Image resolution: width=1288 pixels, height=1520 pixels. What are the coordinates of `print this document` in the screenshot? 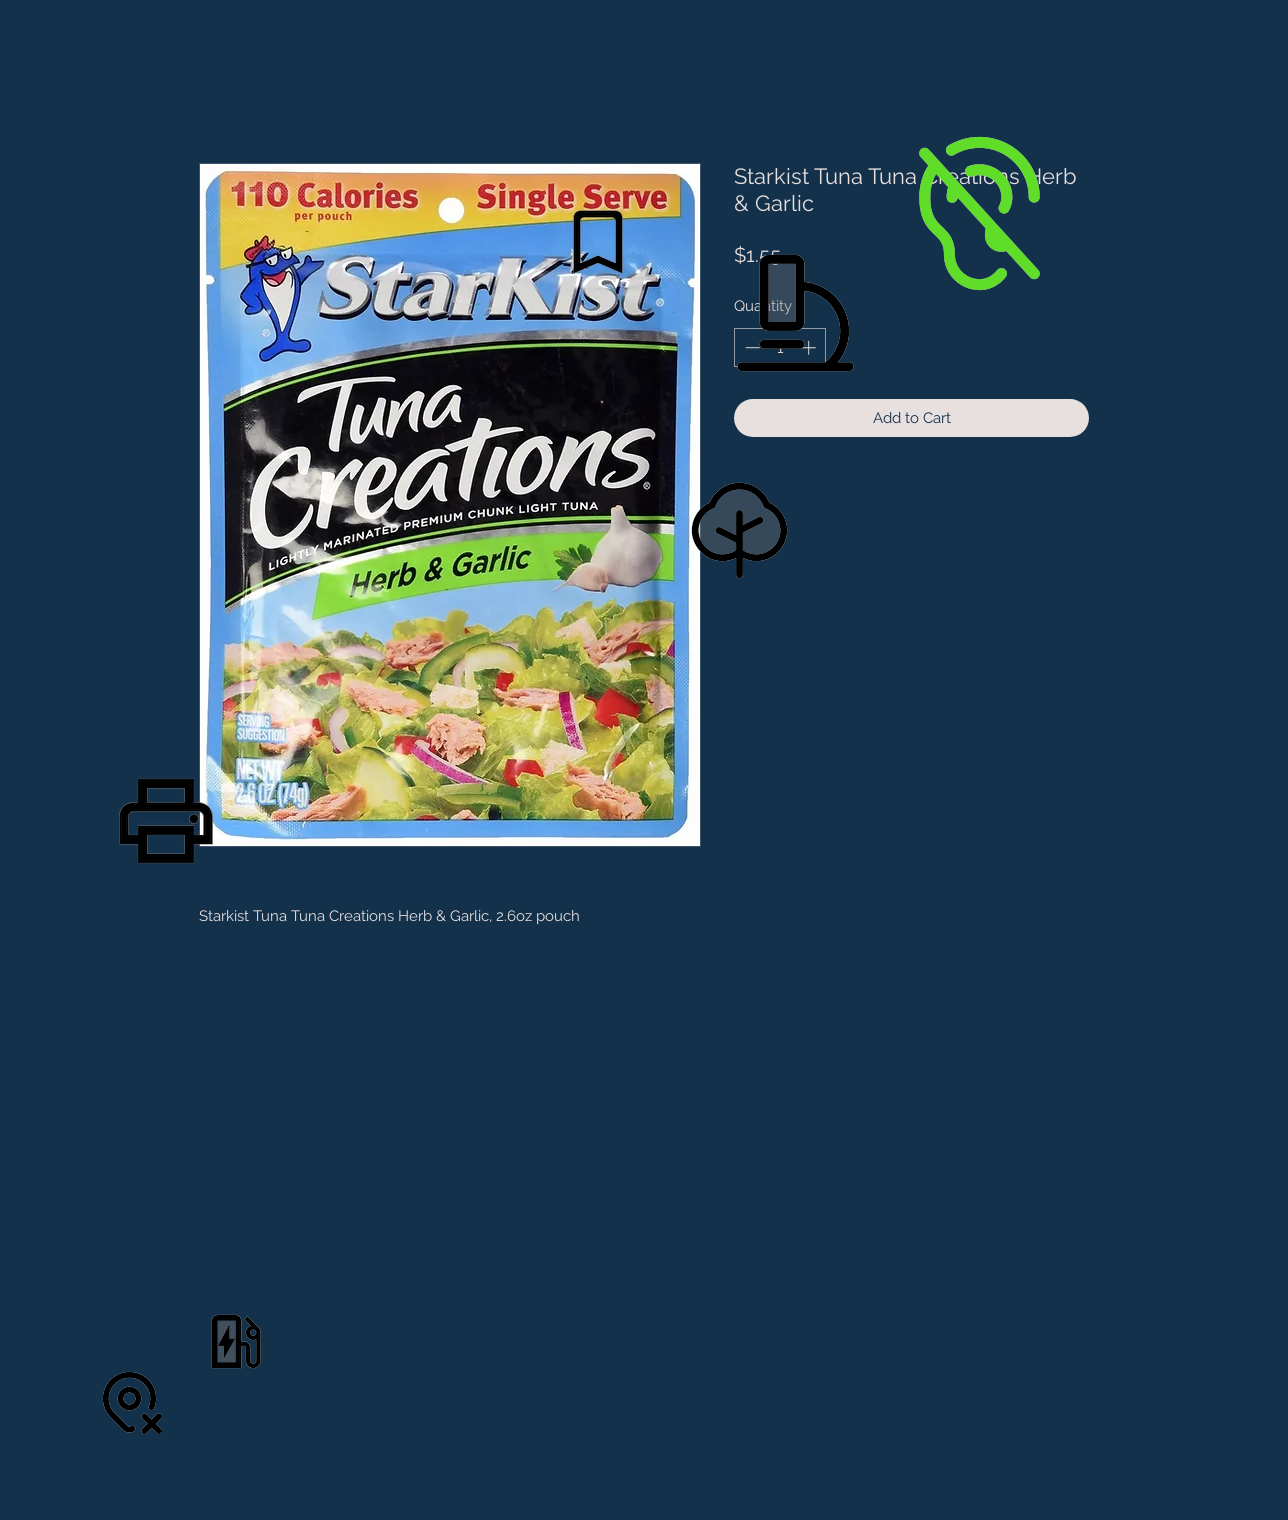 It's located at (166, 821).